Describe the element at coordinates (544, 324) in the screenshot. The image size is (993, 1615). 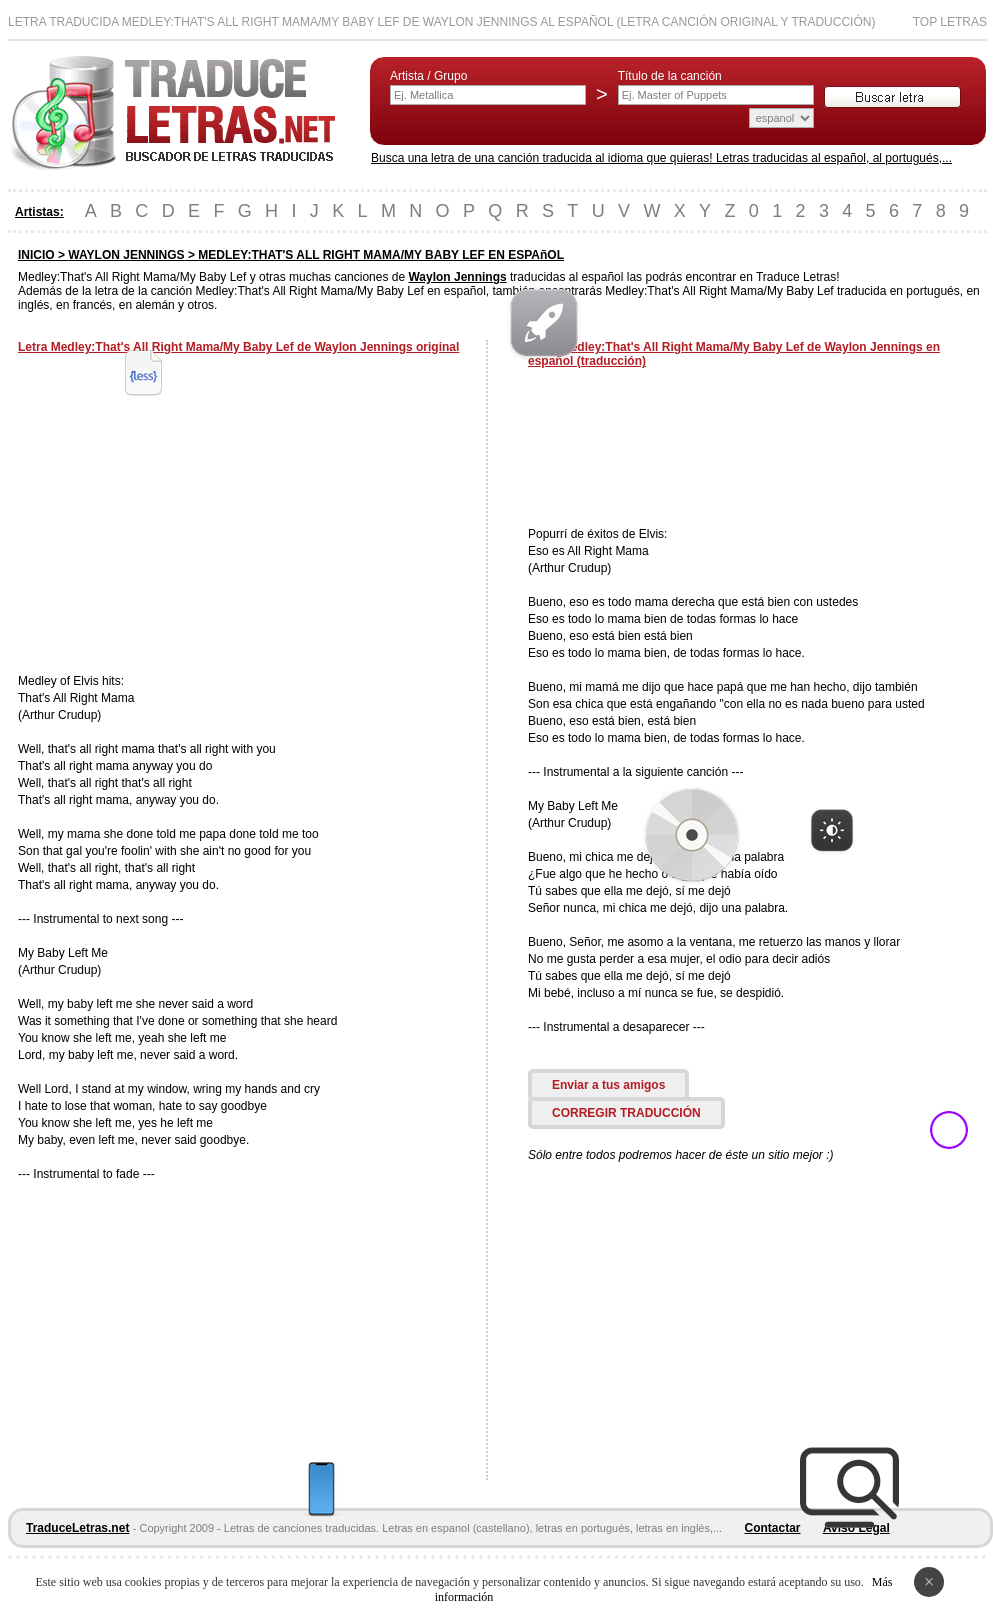
I see `access startup and login session preferences` at that location.